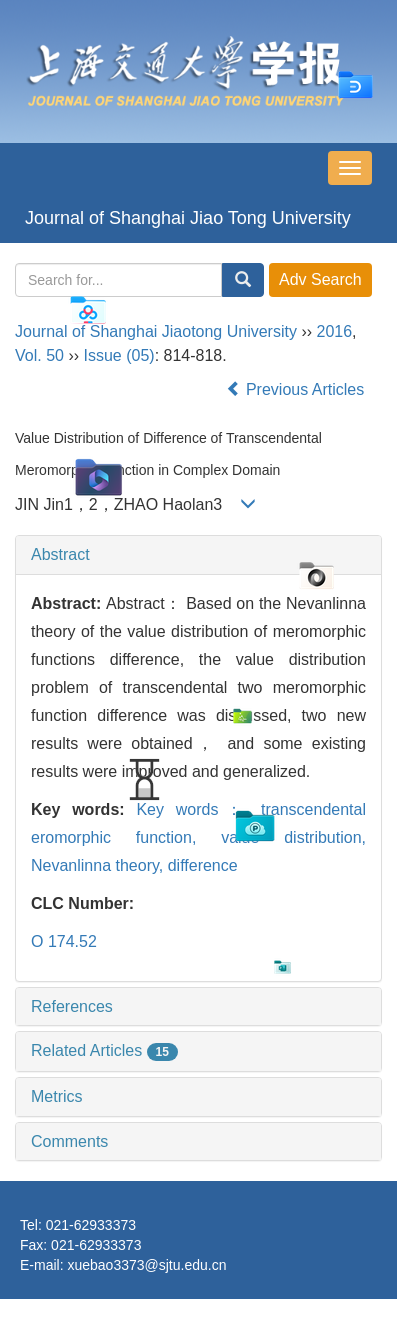 Image resolution: width=397 pixels, height=1323 pixels. What do you see at coordinates (355, 85) in the screenshot?
I see `open wondershare edrawmax project folder` at bounding box center [355, 85].